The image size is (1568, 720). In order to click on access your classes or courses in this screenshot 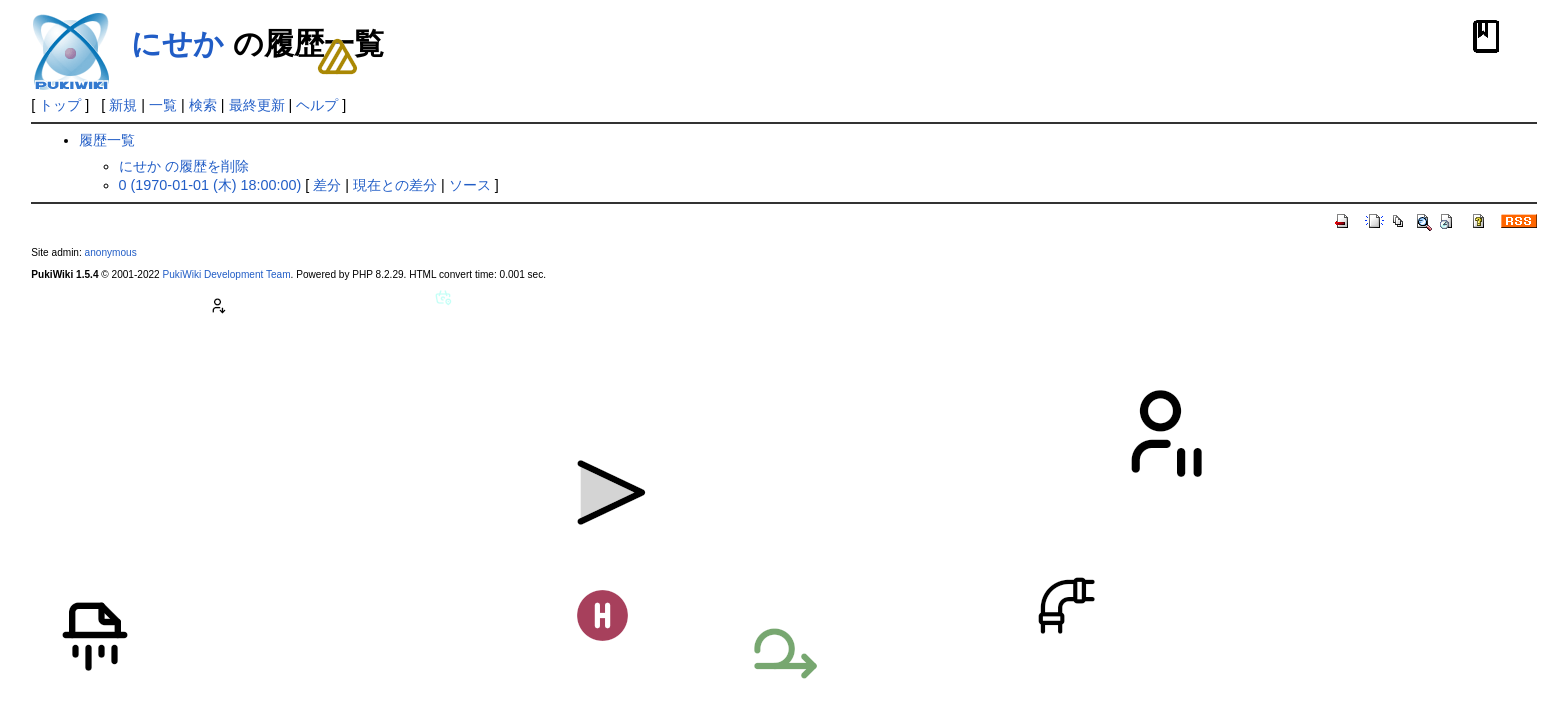, I will do `click(1486, 36)`.